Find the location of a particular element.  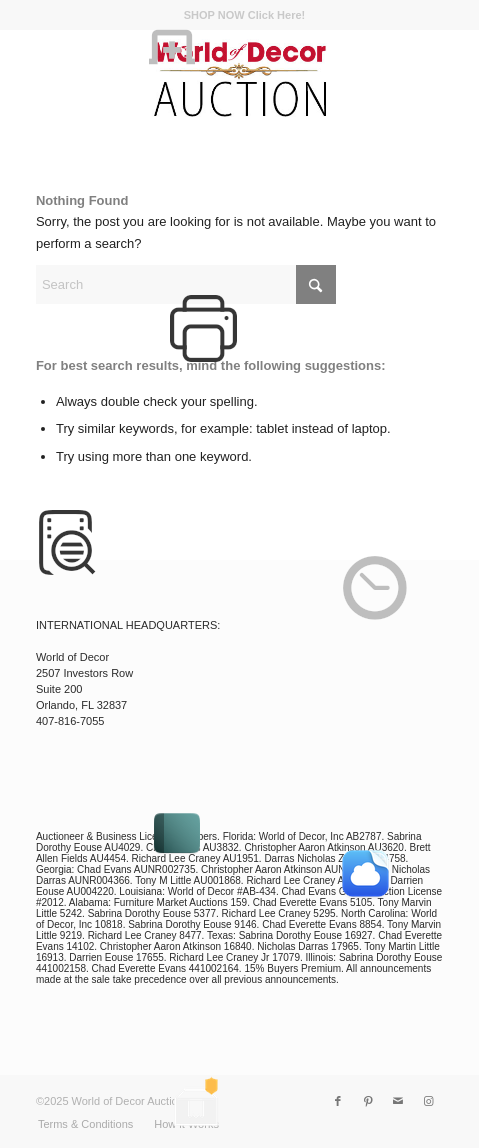

open date and time settings is located at coordinates (377, 590).